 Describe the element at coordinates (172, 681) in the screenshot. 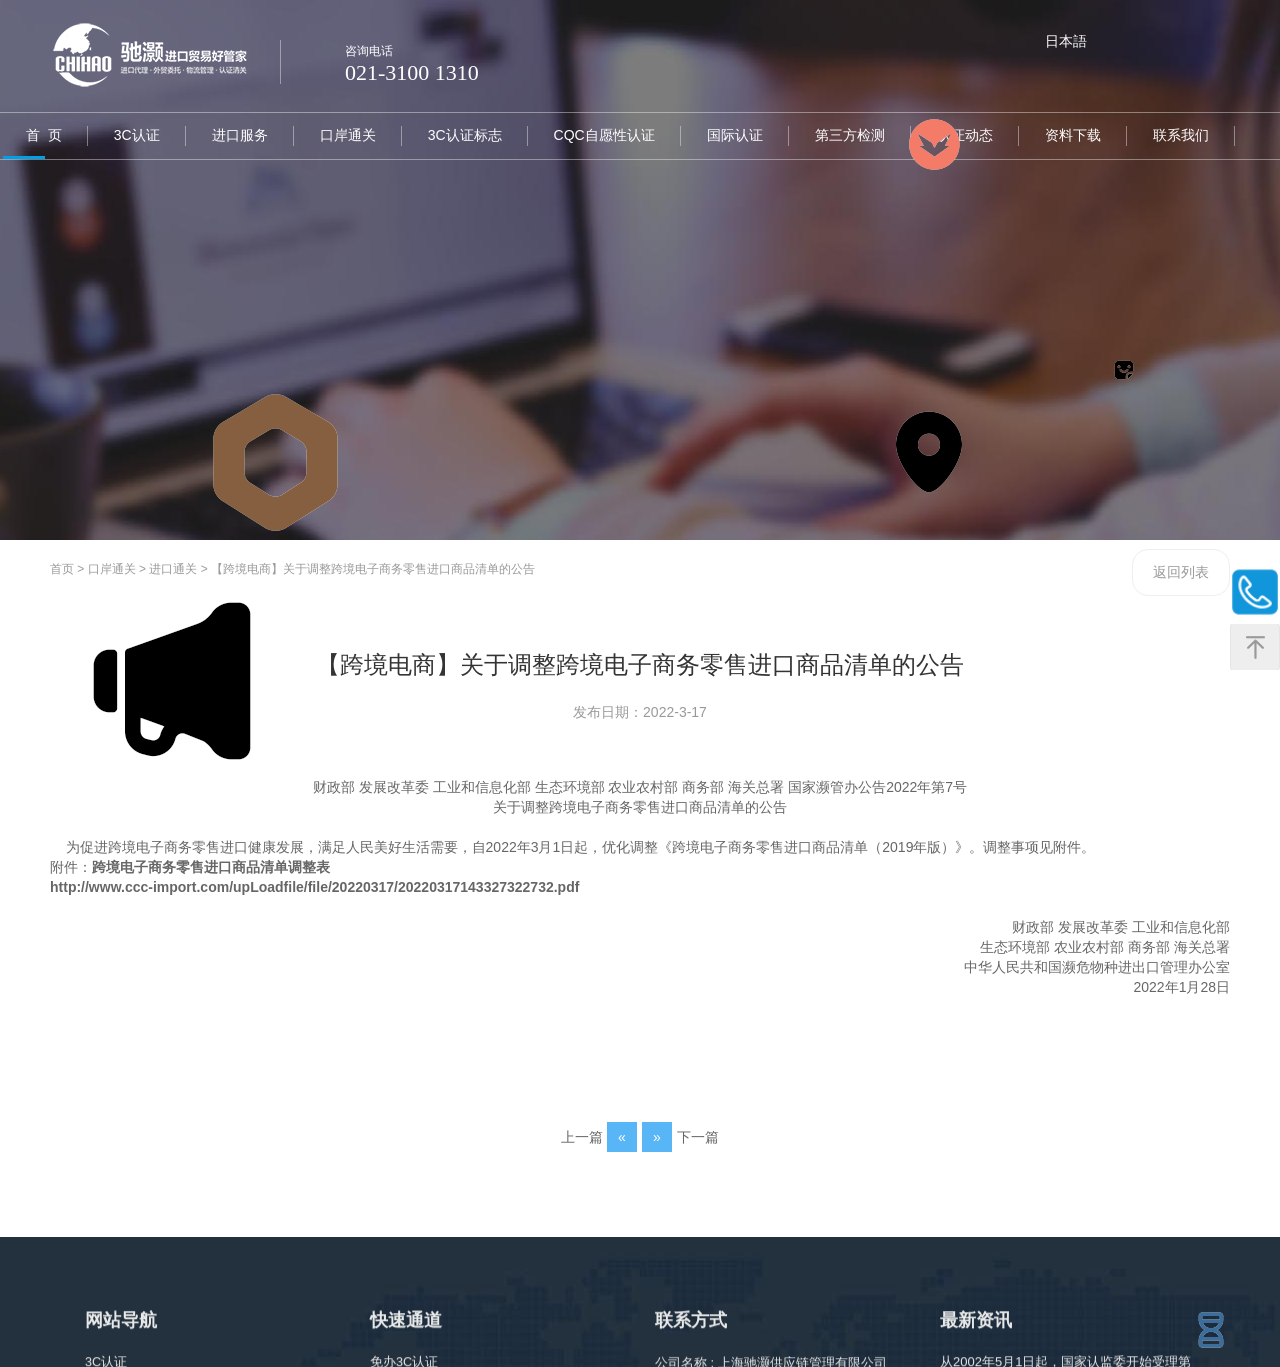

I see `view or access an announcement channel` at that location.